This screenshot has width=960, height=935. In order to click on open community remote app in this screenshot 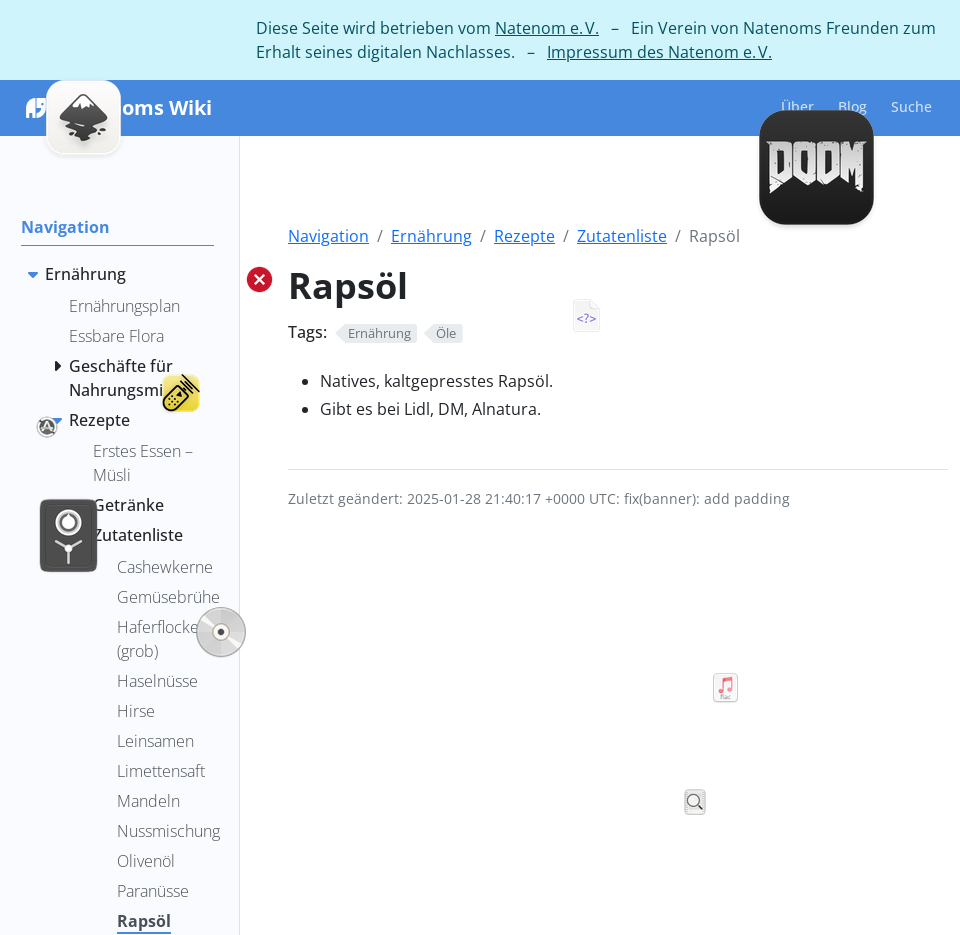, I will do `click(181, 393)`.